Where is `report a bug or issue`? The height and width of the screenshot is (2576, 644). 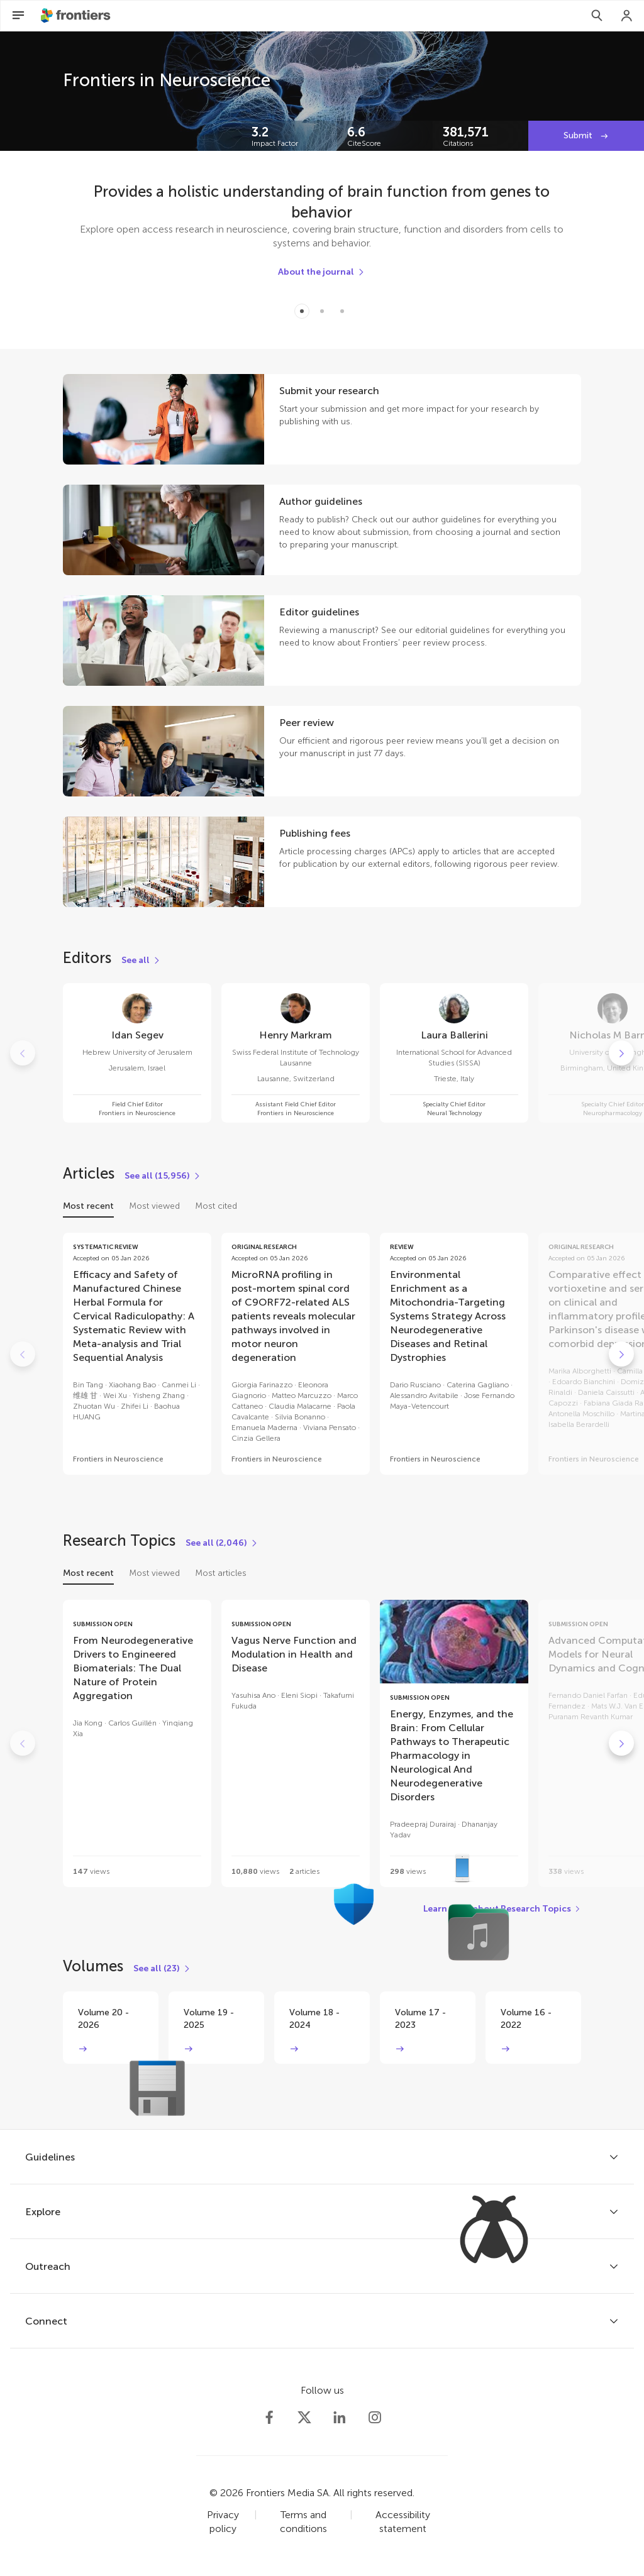 report a bug or issue is located at coordinates (494, 2229).